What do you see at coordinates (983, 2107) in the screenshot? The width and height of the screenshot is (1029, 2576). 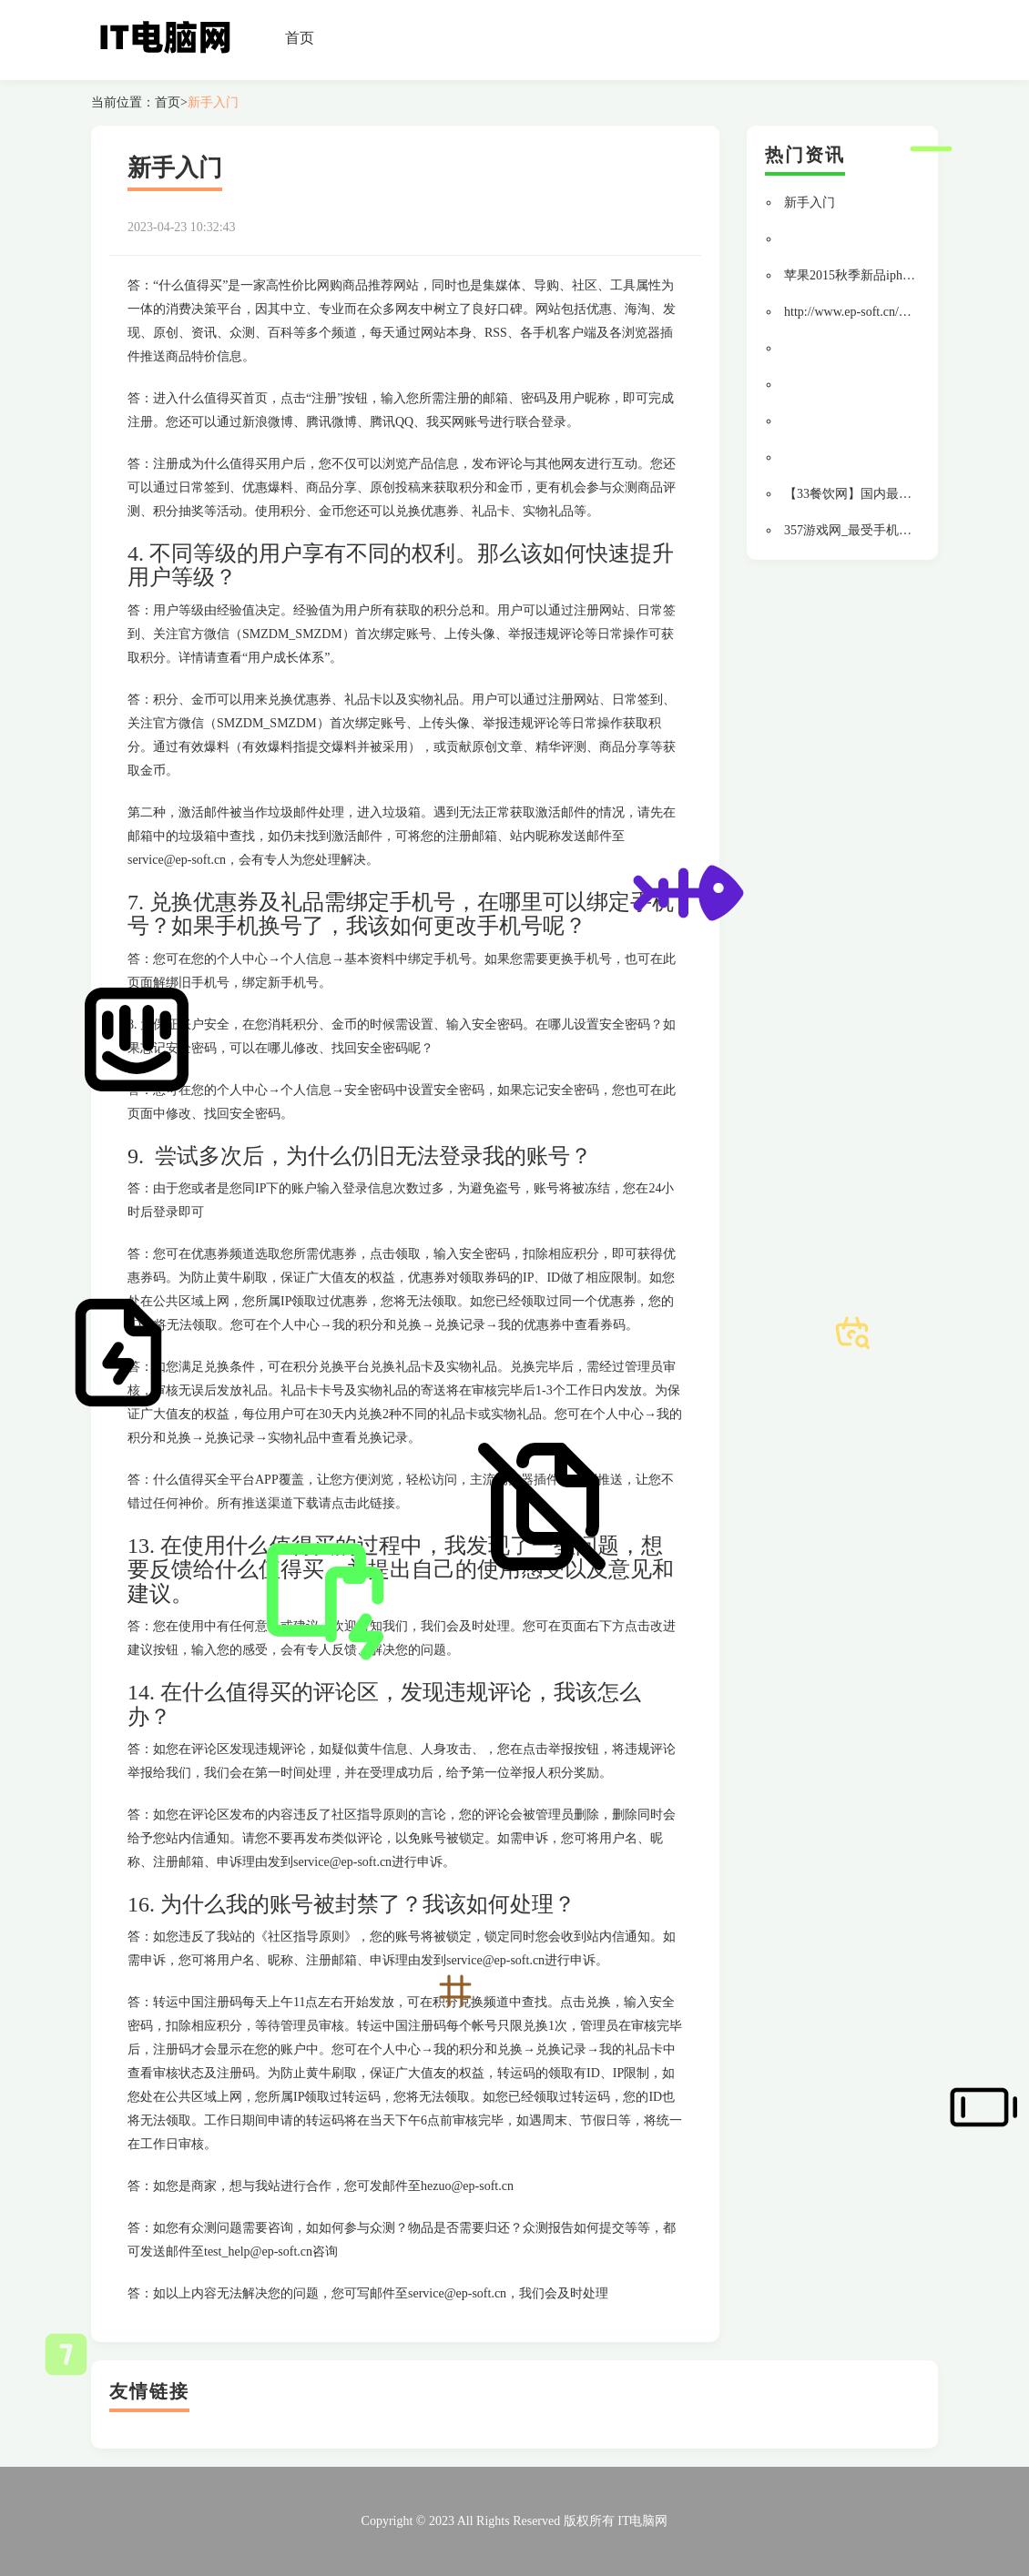 I see `indicates low battery status` at bounding box center [983, 2107].